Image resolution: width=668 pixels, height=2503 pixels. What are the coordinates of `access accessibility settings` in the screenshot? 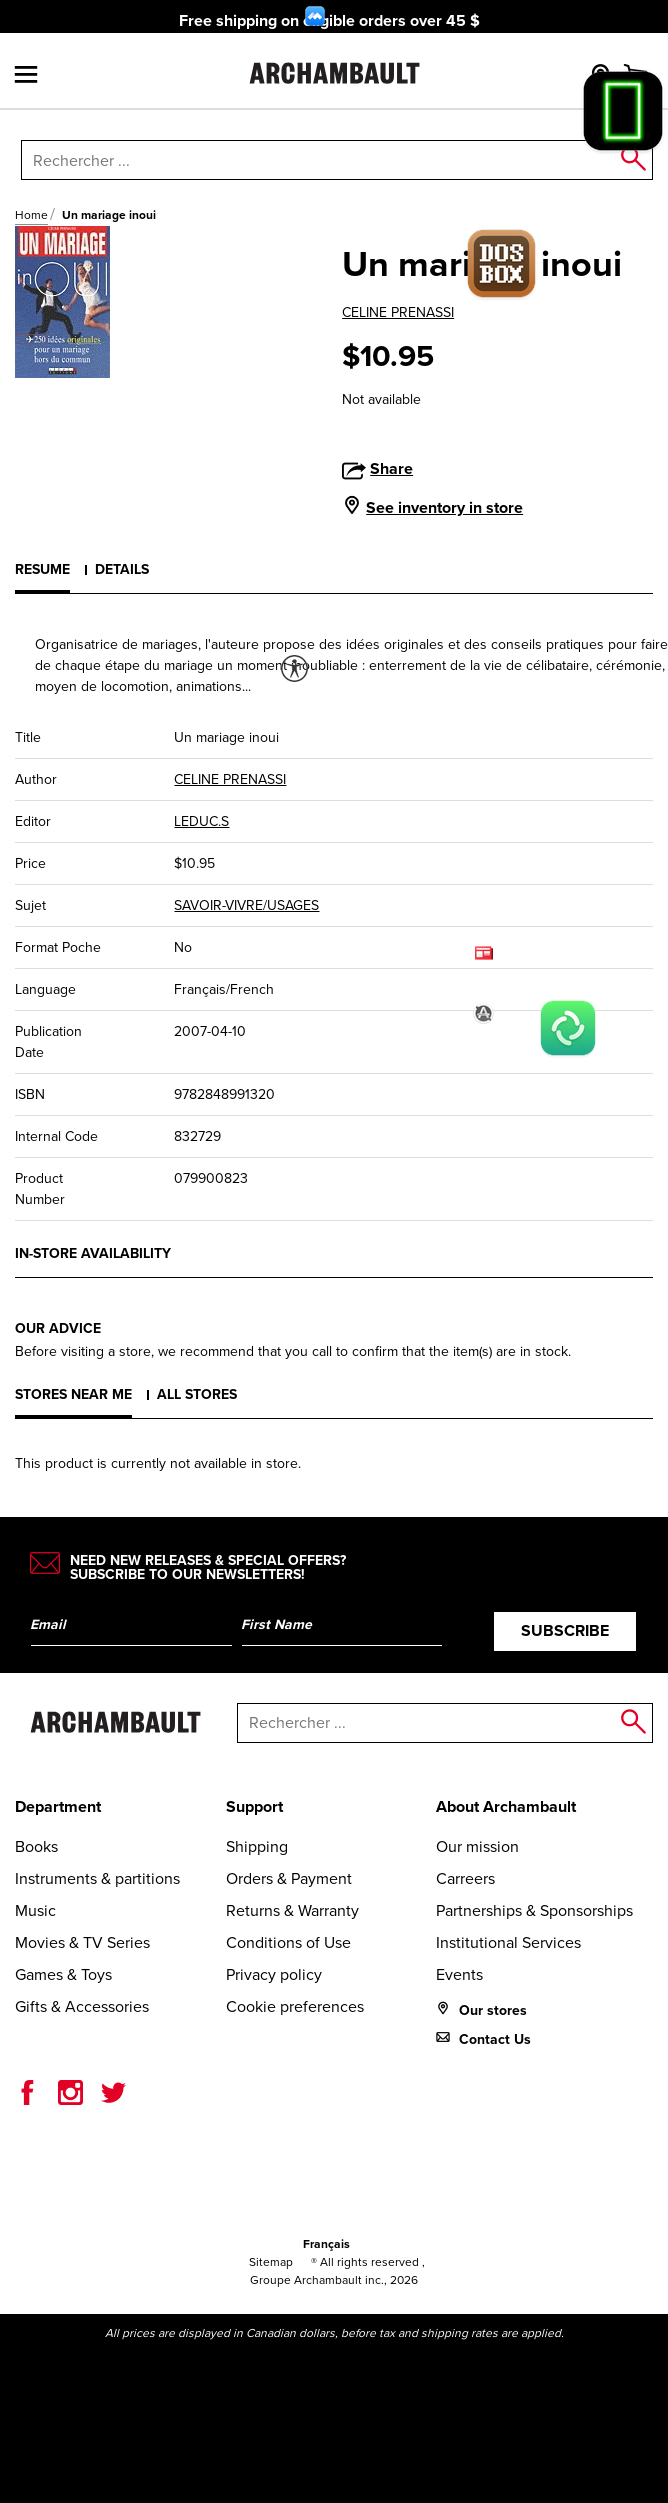 It's located at (294, 668).